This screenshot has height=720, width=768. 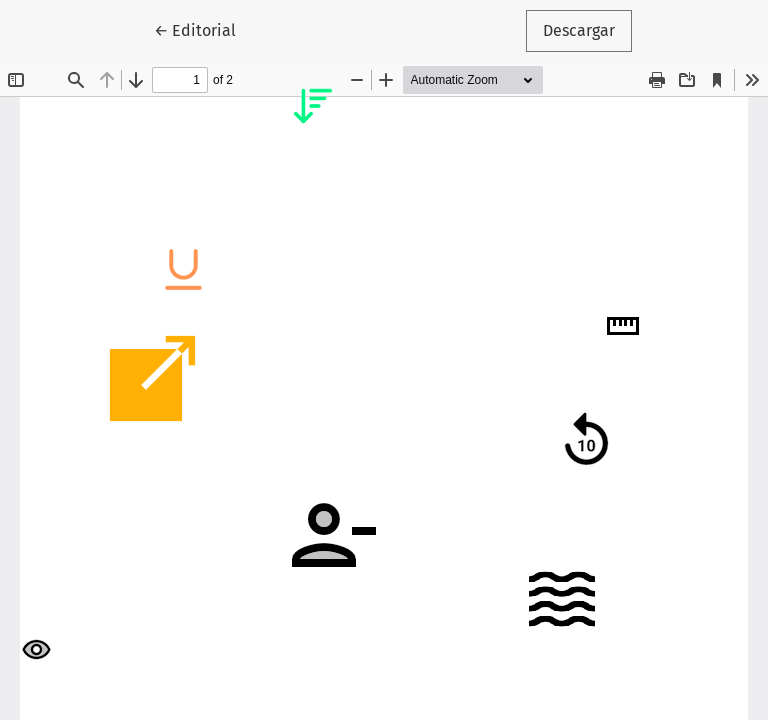 I want to click on rewind 10 seconds, so click(x=586, y=440).